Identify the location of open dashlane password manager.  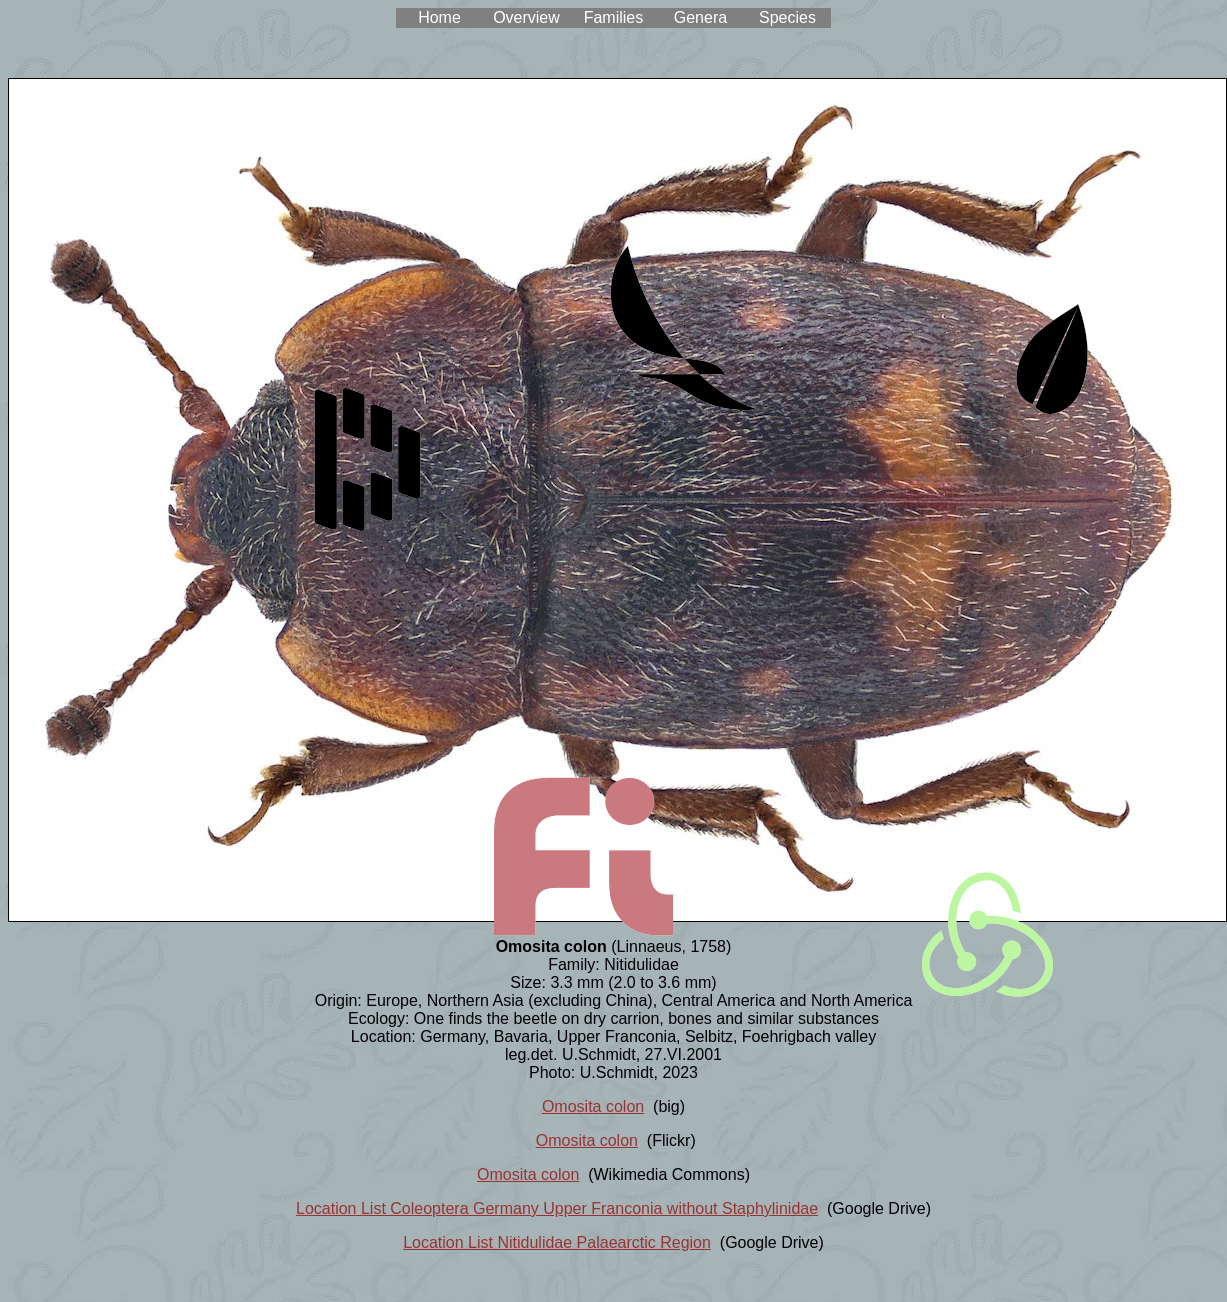
(367, 459).